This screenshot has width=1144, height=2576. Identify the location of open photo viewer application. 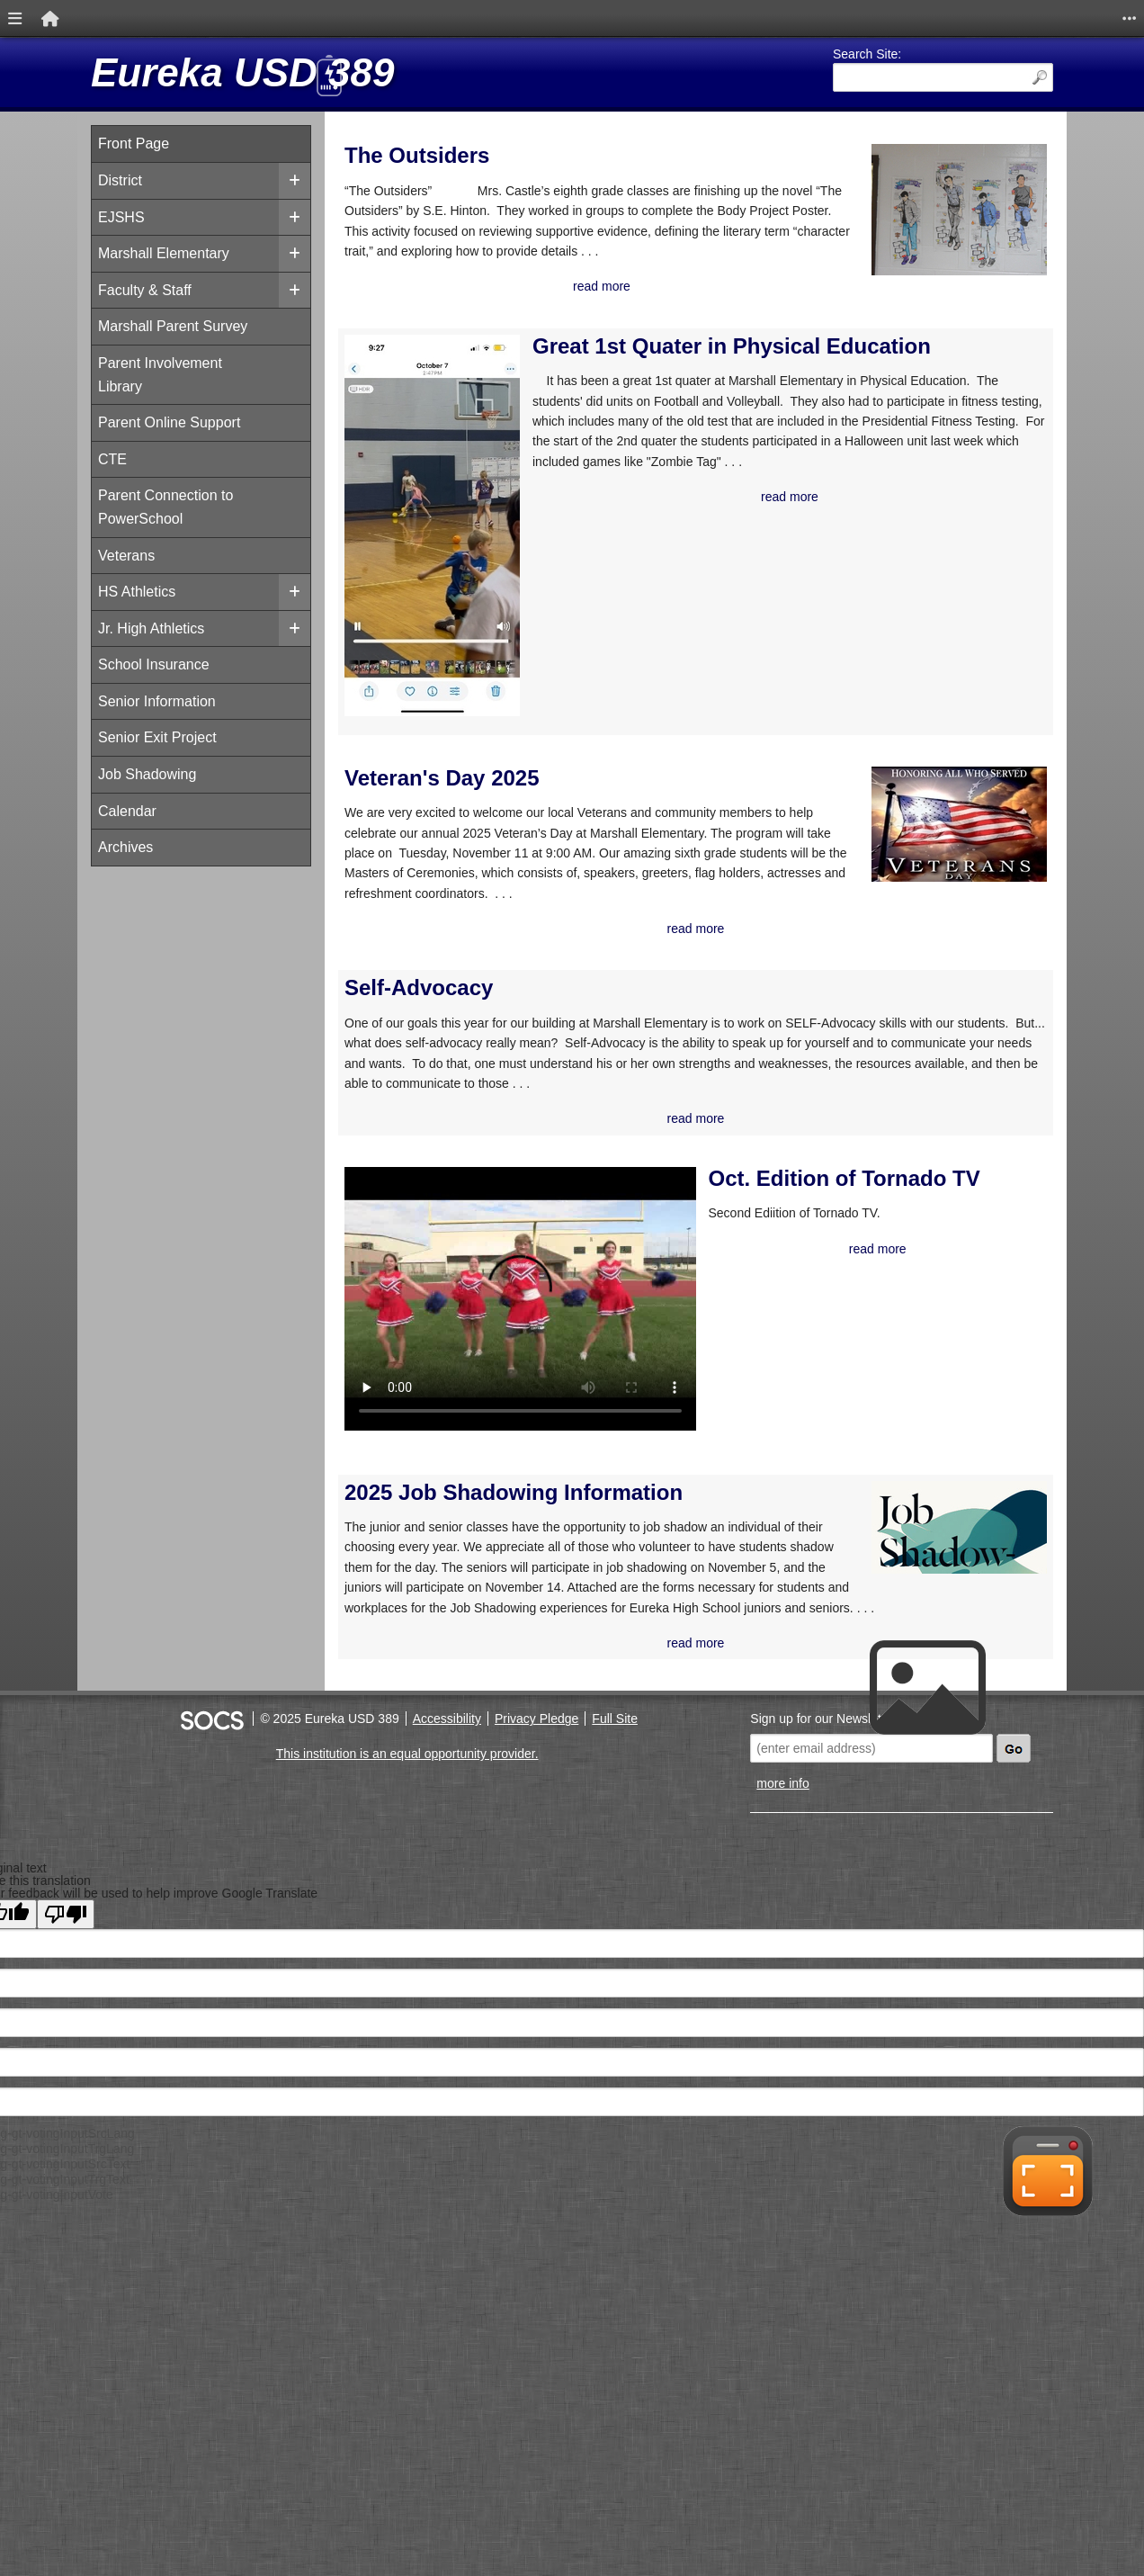
(927, 1691).